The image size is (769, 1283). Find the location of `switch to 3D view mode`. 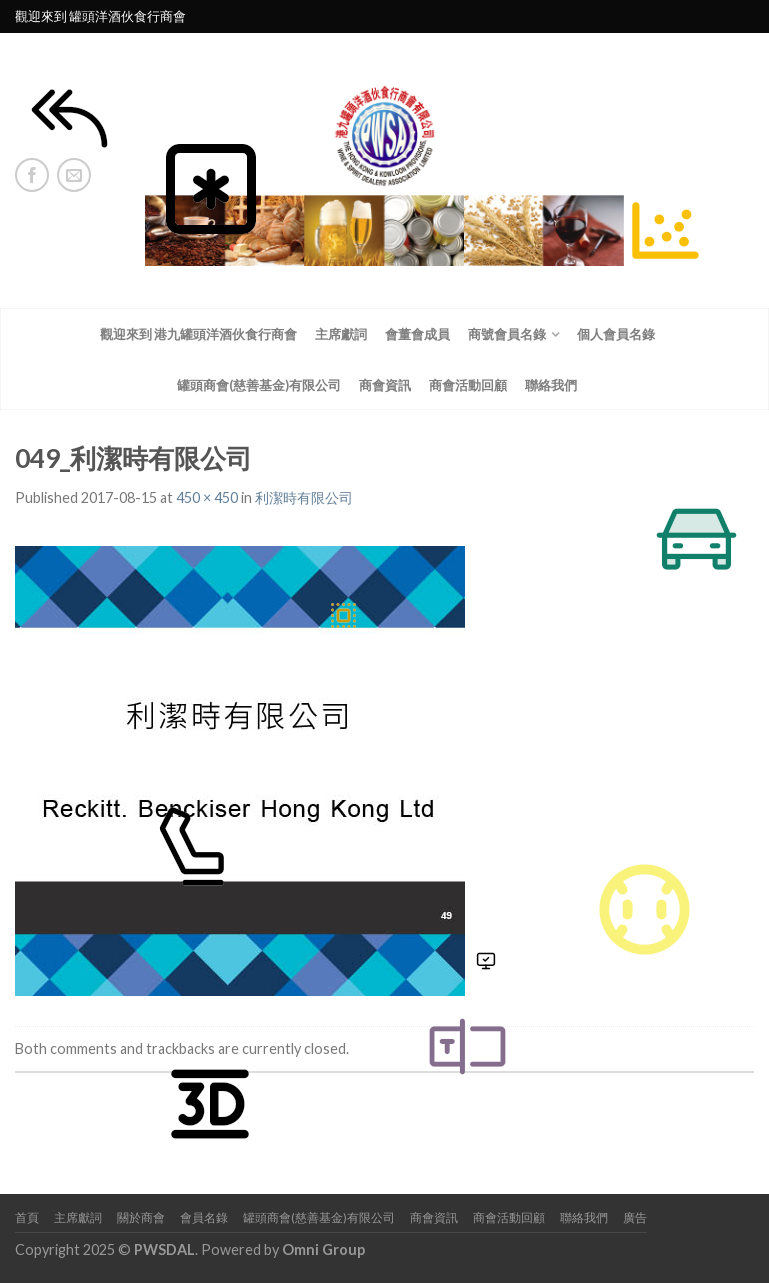

switch to 3D view mode is located at coordinates (210, 1104).